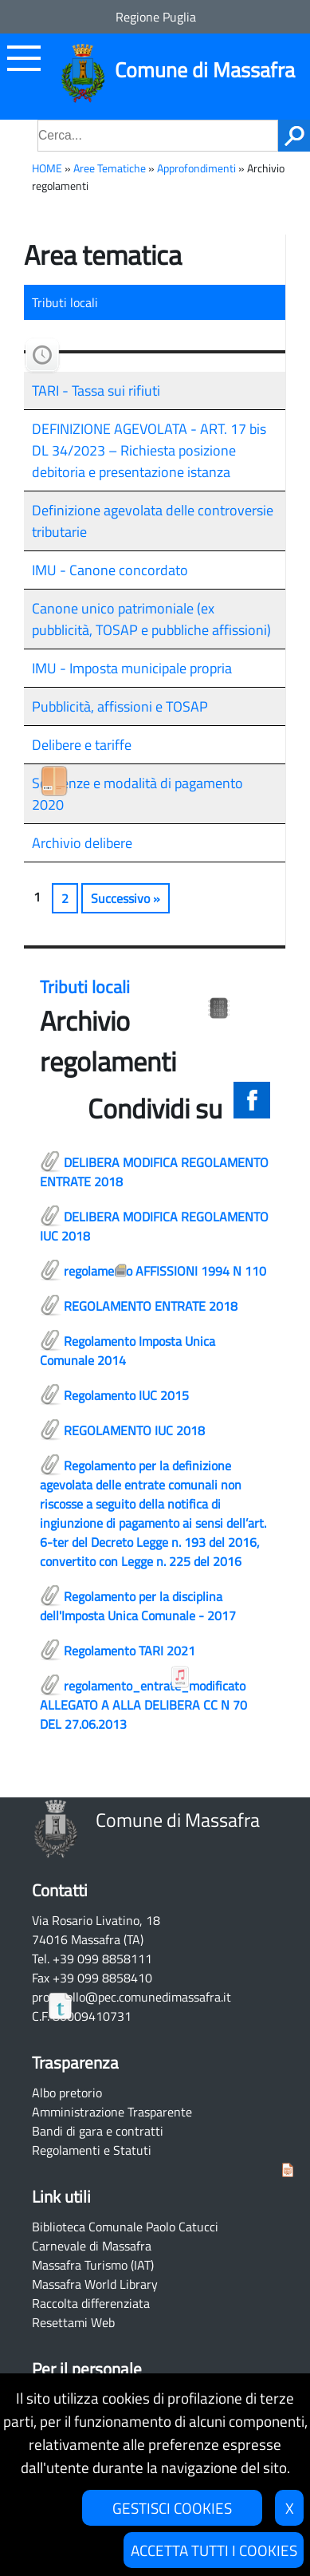 The image size is (310, 2576). I want to click on firmware or binary file type indicator, so click(218, 1008).